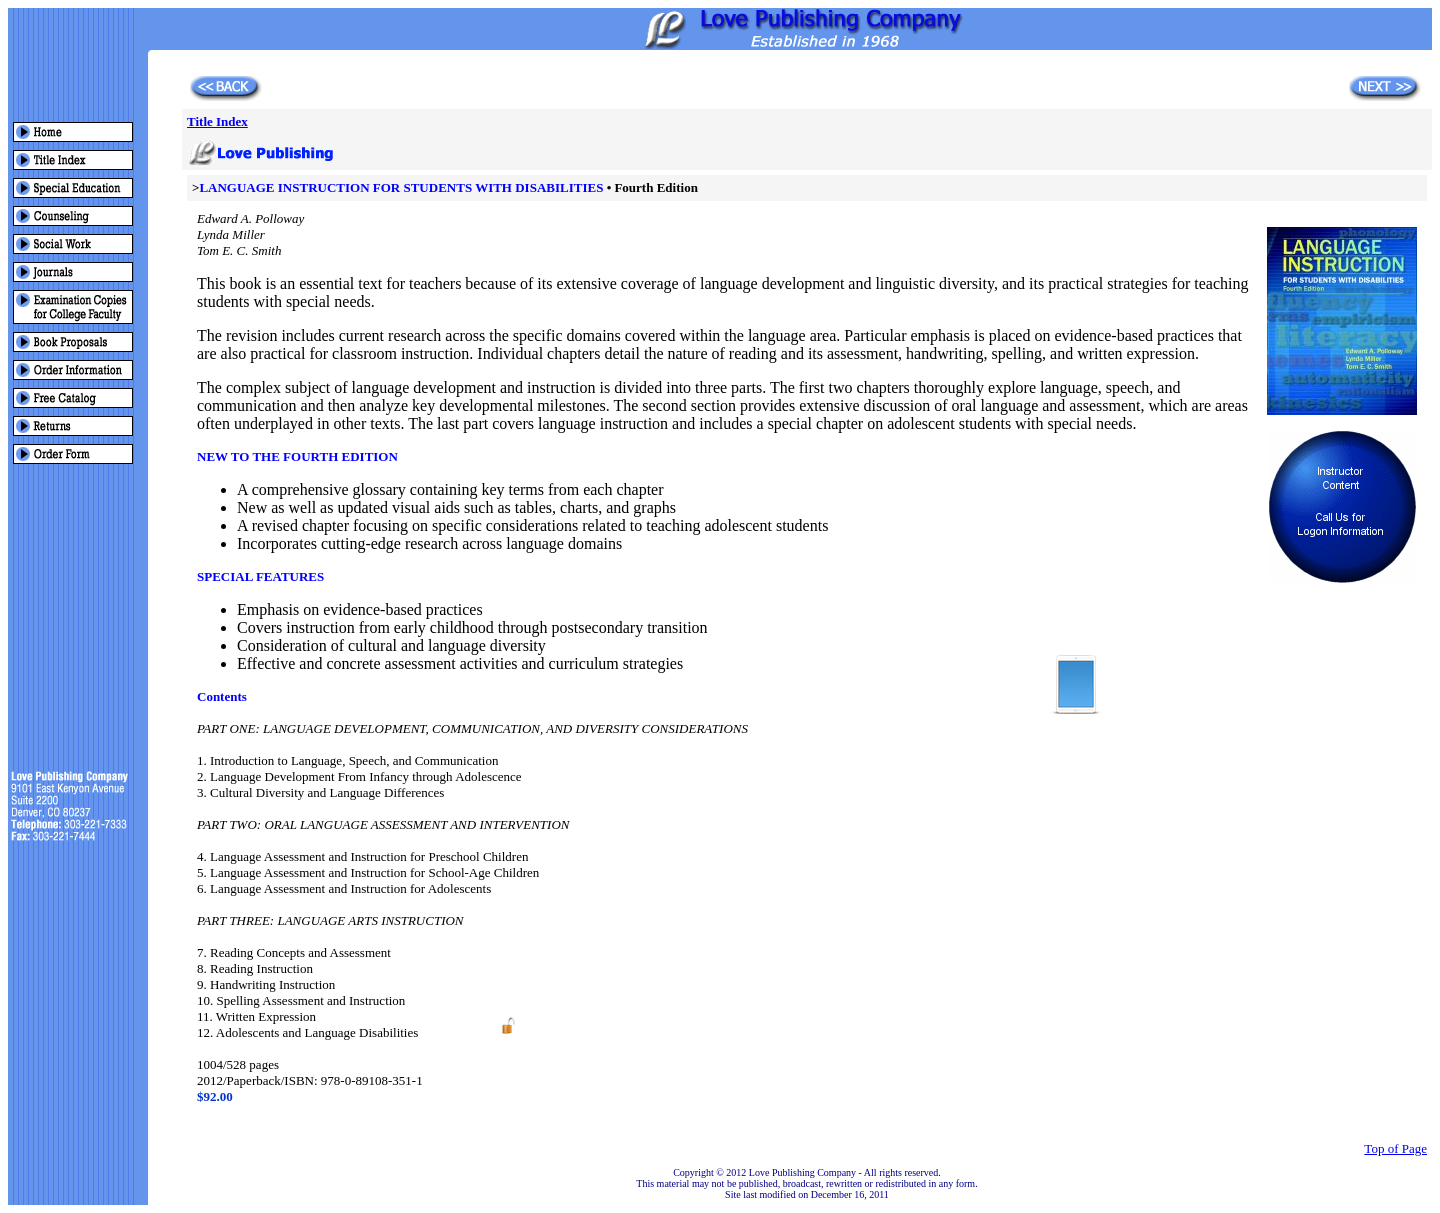  What do you see at coordinates (1076, 679) in the screenshot?
I see `indicates a connected iPad Mini device` at bounding box center [1076, 679].